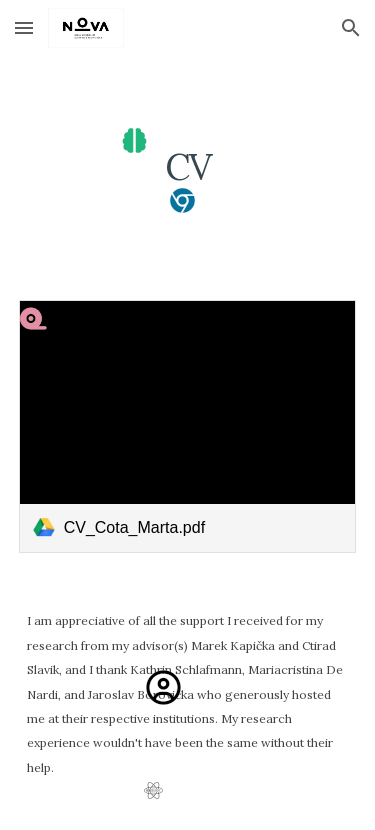 Image resolution: width=375 pixels, height=830 pixels. I want to click on view your profile, so click(163, 687).